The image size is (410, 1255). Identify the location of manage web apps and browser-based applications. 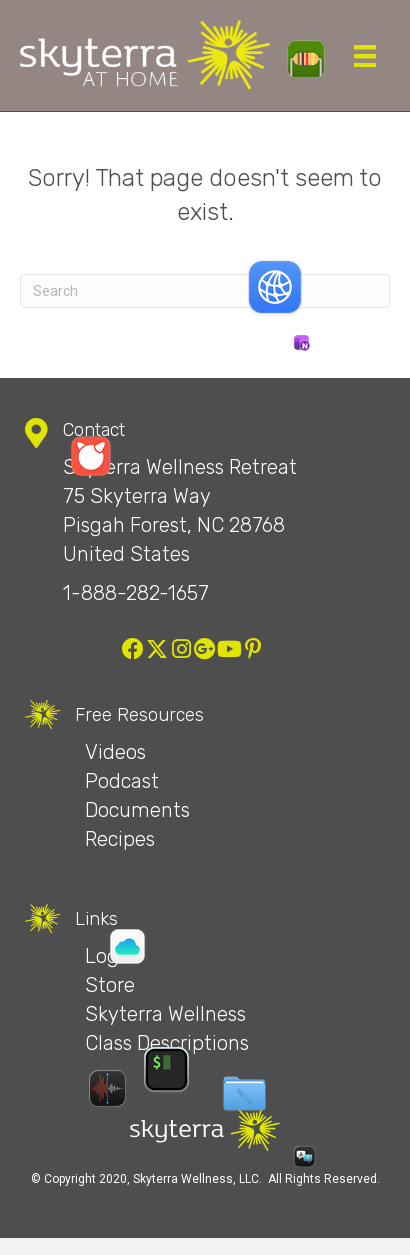
(275, 288).